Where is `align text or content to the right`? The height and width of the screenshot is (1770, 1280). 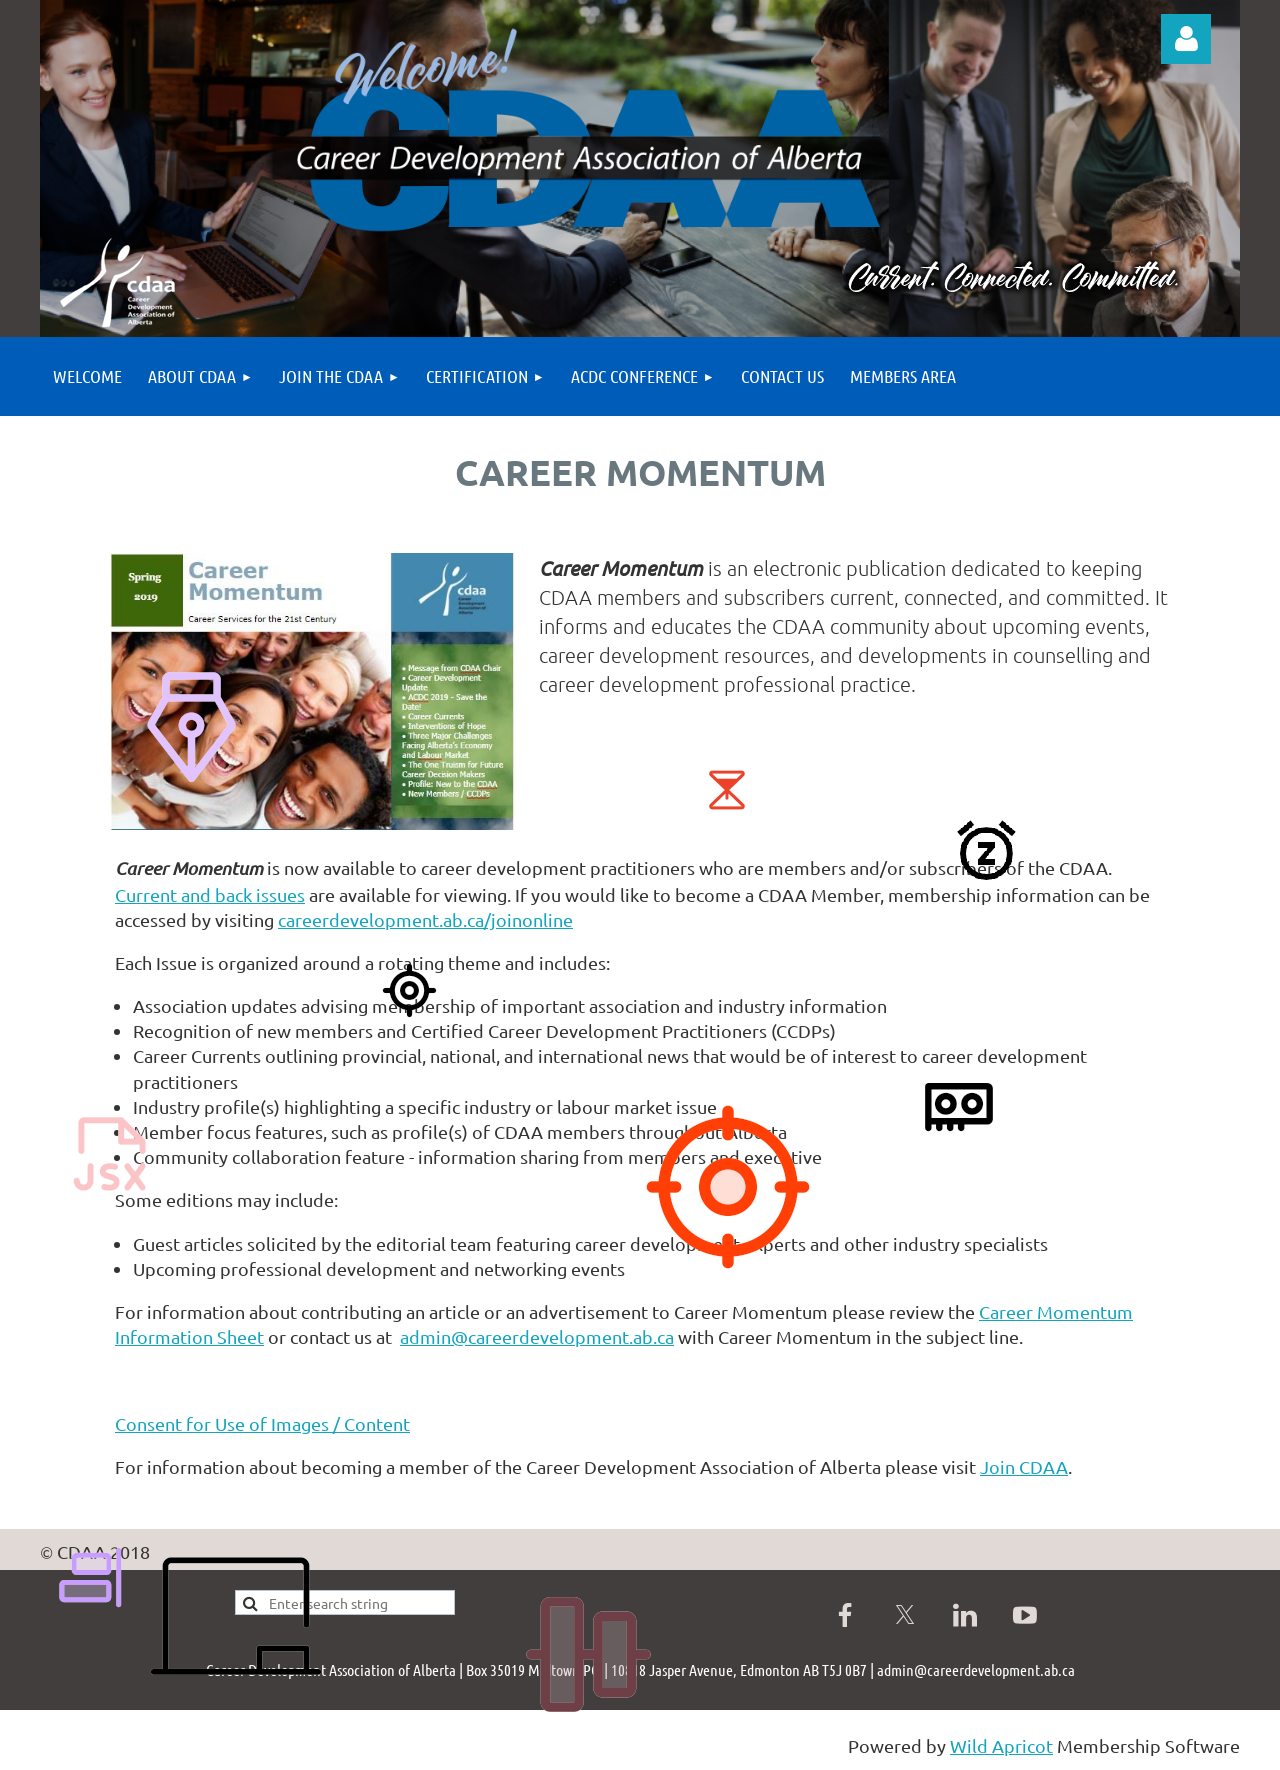 align text or content to the right is located at coordinates (91, 1577).